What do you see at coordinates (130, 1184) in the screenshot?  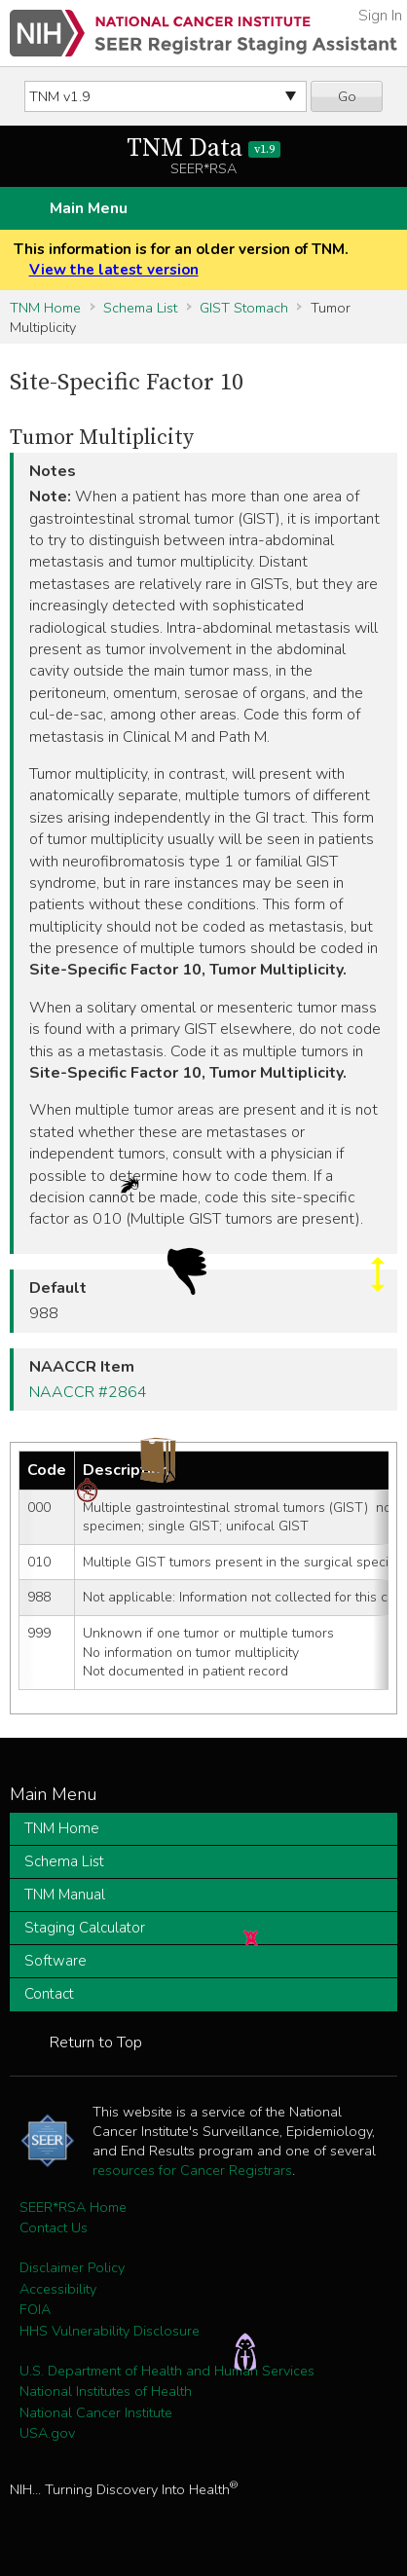 I see `cast an electrical or lightning spell` at bounding box center [130, 1184].